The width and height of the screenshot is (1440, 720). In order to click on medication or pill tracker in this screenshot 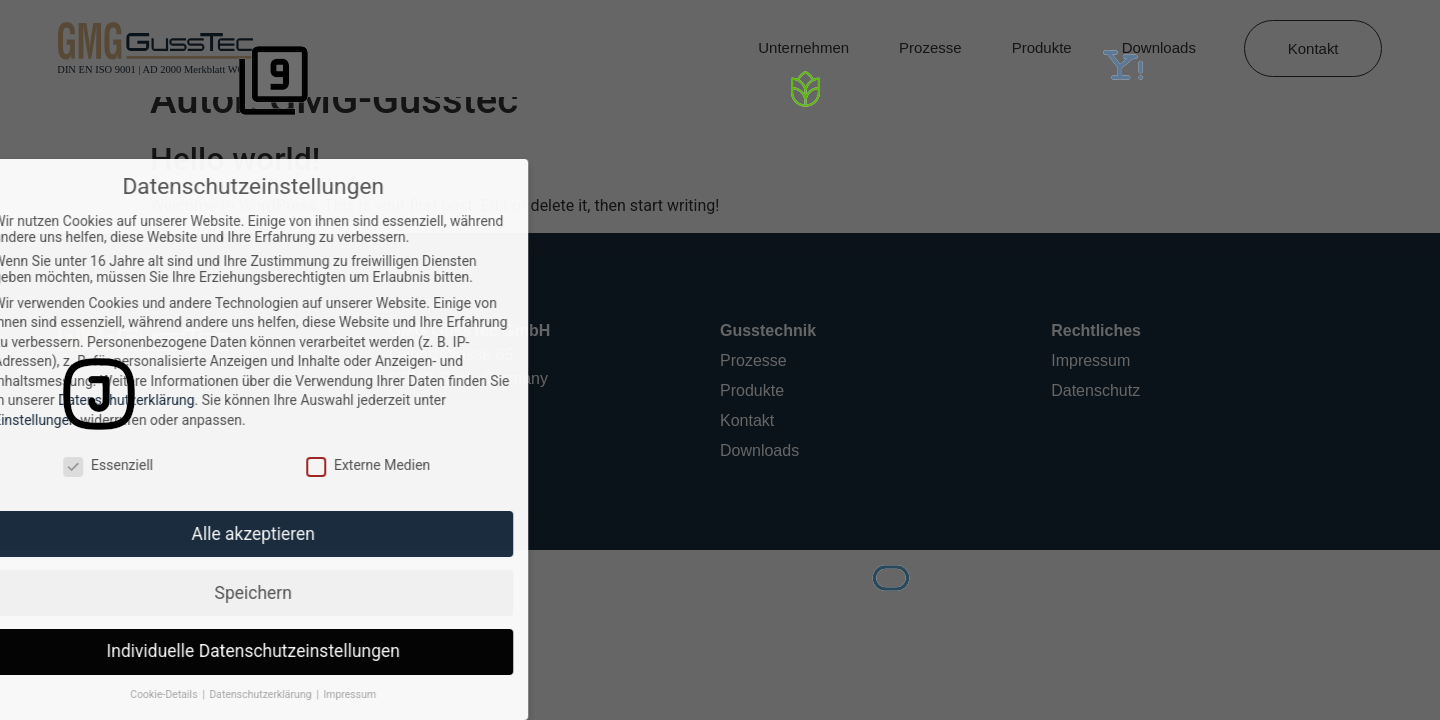, I will do `click(891, 578)`.